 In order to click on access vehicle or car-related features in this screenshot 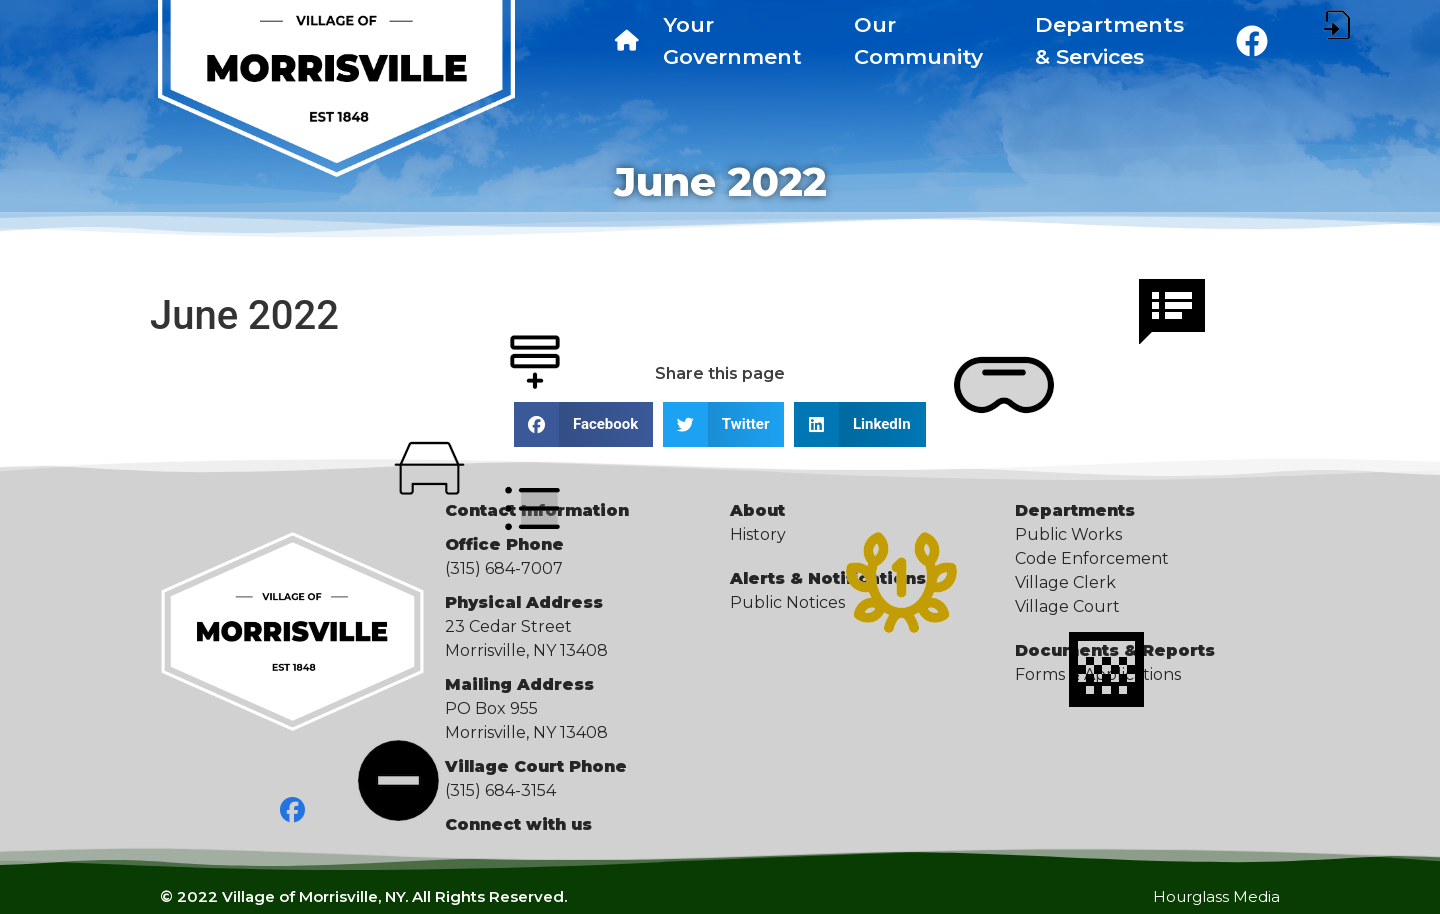, I will do `click(429, 469)`.